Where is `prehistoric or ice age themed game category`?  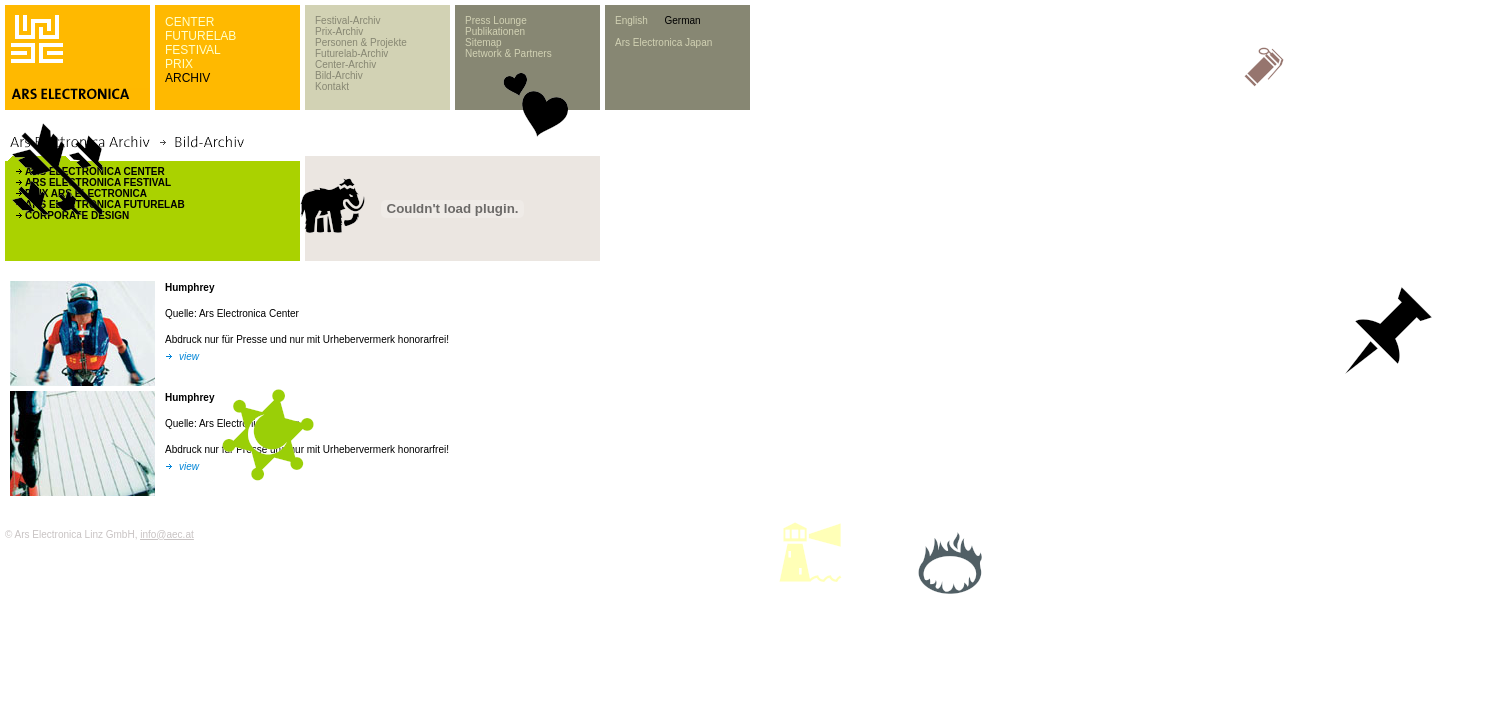
prehistoric or ice age themed game category is located at coordinates (332, 205).